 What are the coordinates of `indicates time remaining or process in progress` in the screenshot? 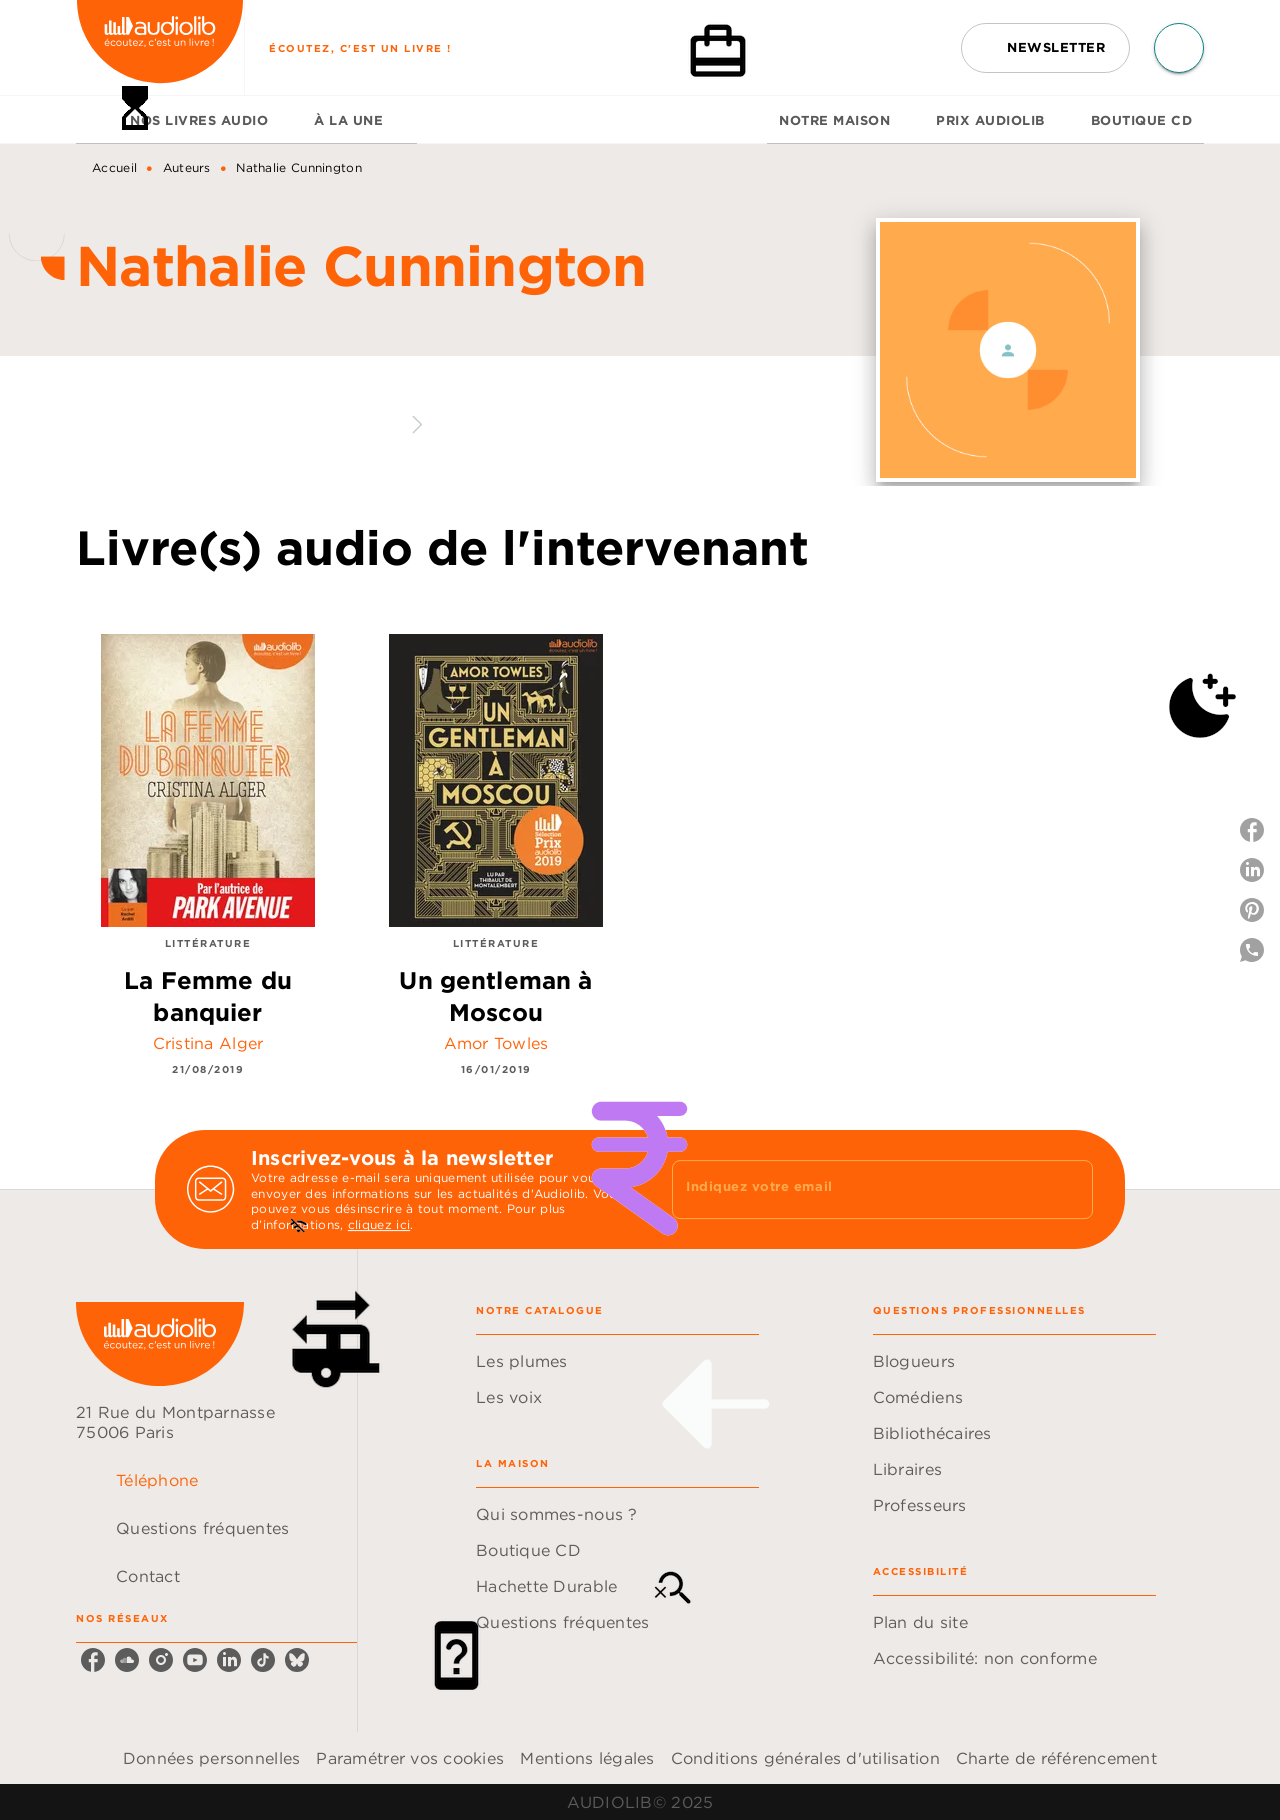 It's located at (135, 108).